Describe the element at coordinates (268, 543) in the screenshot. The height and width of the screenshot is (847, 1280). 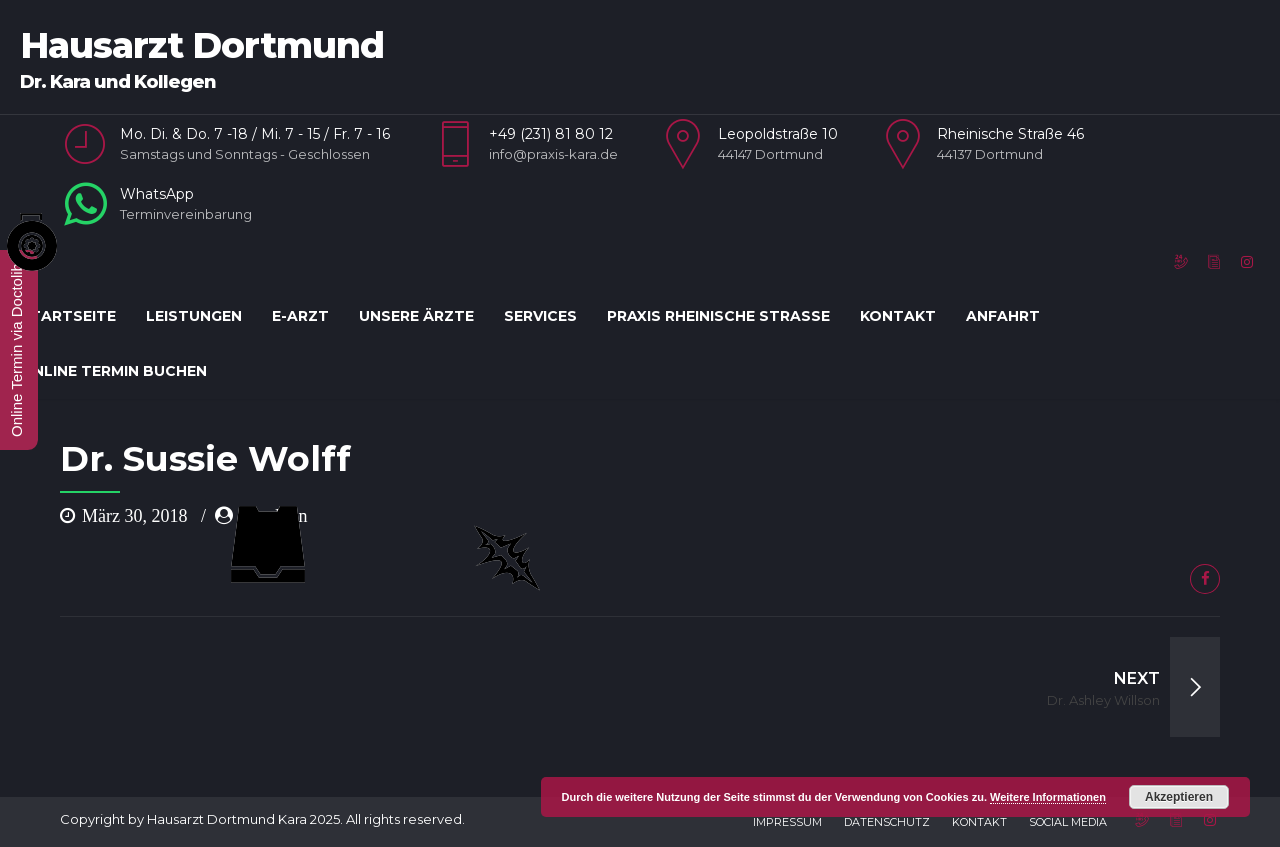
I see `access your inbox or document tray` at that location.